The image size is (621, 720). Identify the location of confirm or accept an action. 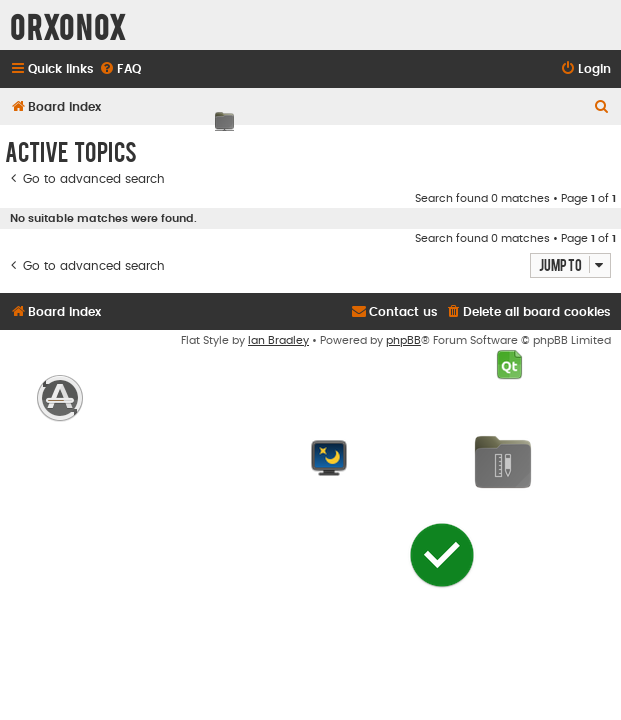
(442, 555).